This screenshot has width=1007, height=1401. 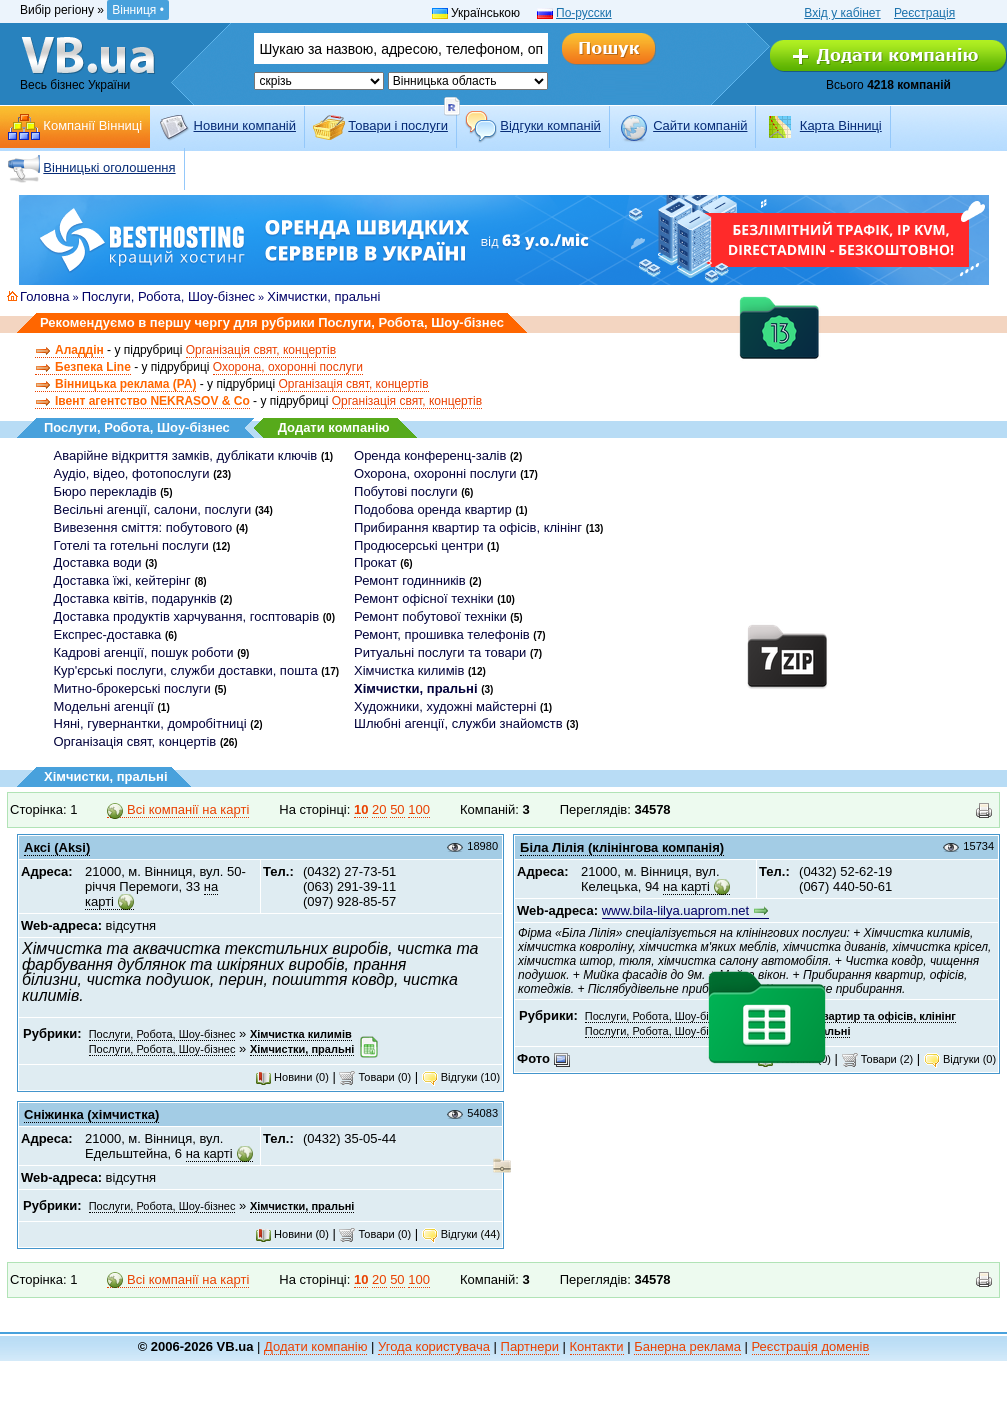 What do you see at coordinates (766, 1020) in the screenshot?
I see `open folder containing Google Sheets files` at bounding box center [766, 1020].